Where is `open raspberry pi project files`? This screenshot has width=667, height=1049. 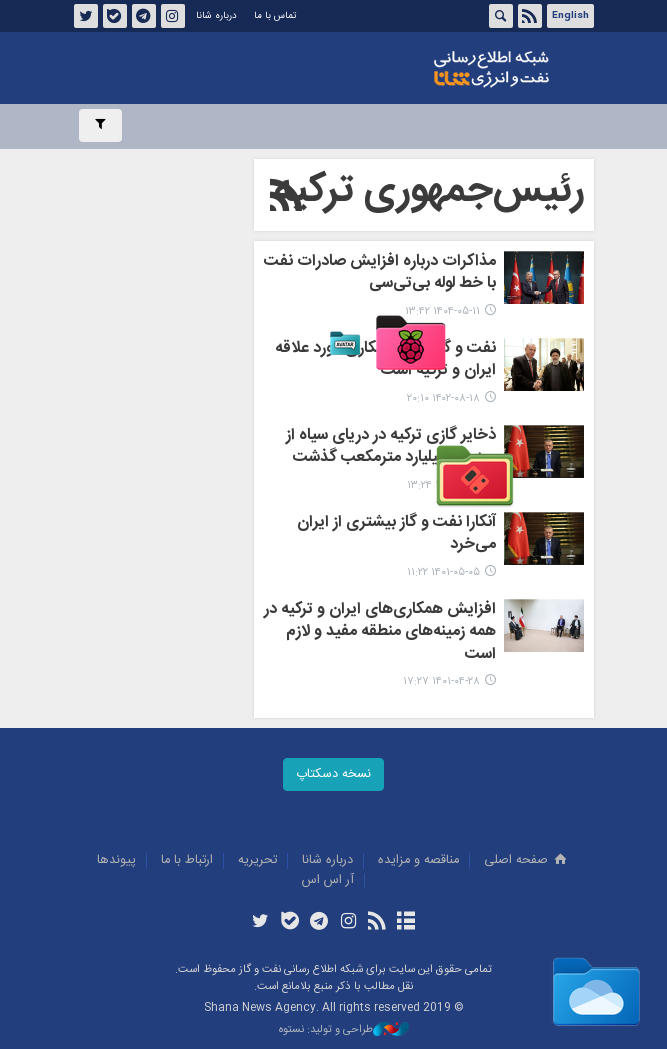 open raspberry pi project files is located at coordinates (410, 344).